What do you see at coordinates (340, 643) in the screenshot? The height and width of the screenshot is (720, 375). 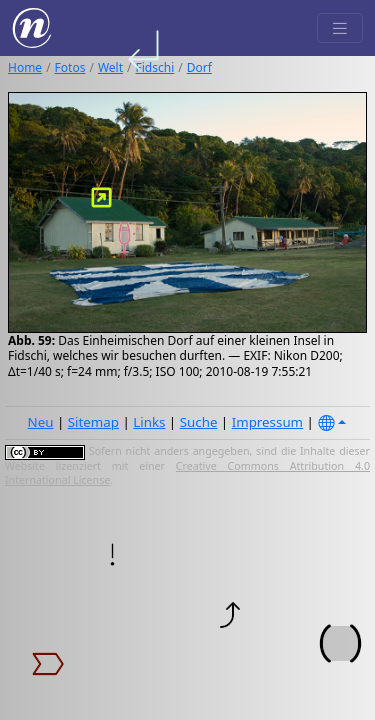 I see `insert parentheses in text or code` at bounding box center [340, 643].